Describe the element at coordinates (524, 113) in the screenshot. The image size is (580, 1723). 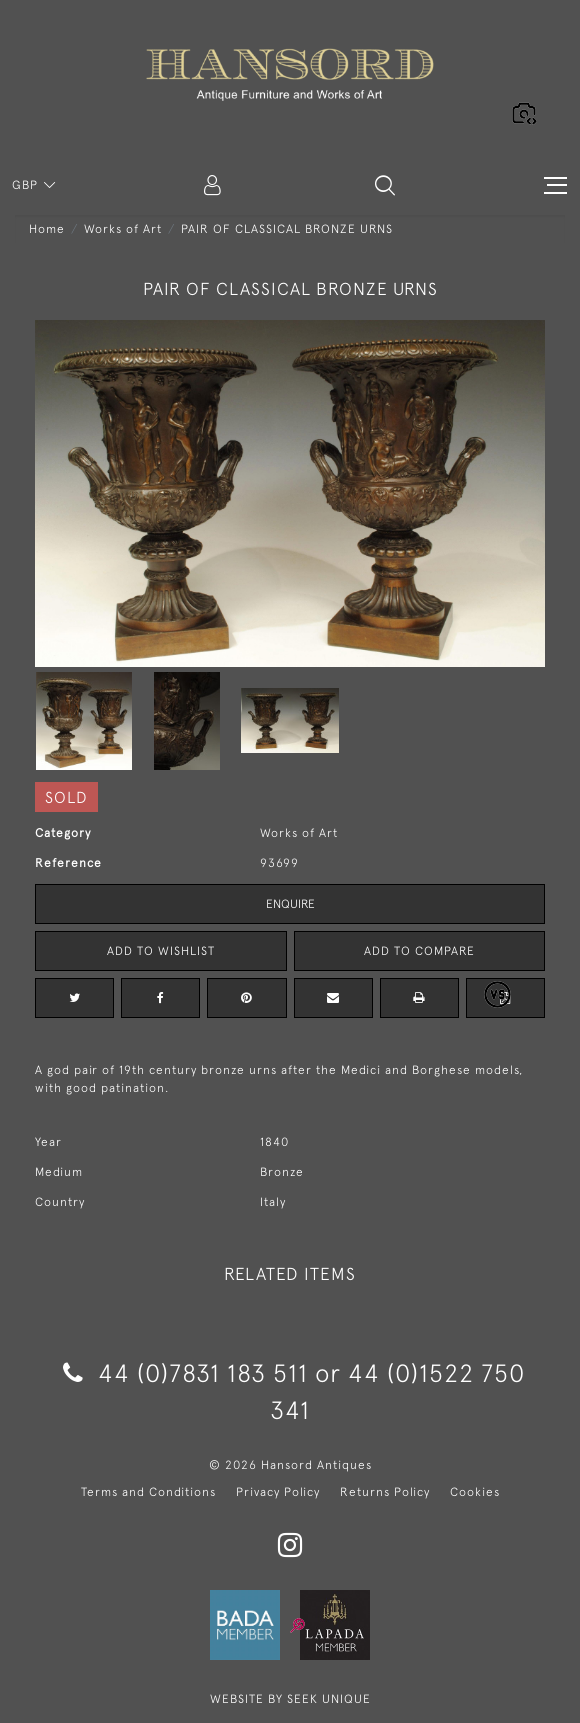
I see `scan or capture code with camera` at that location.